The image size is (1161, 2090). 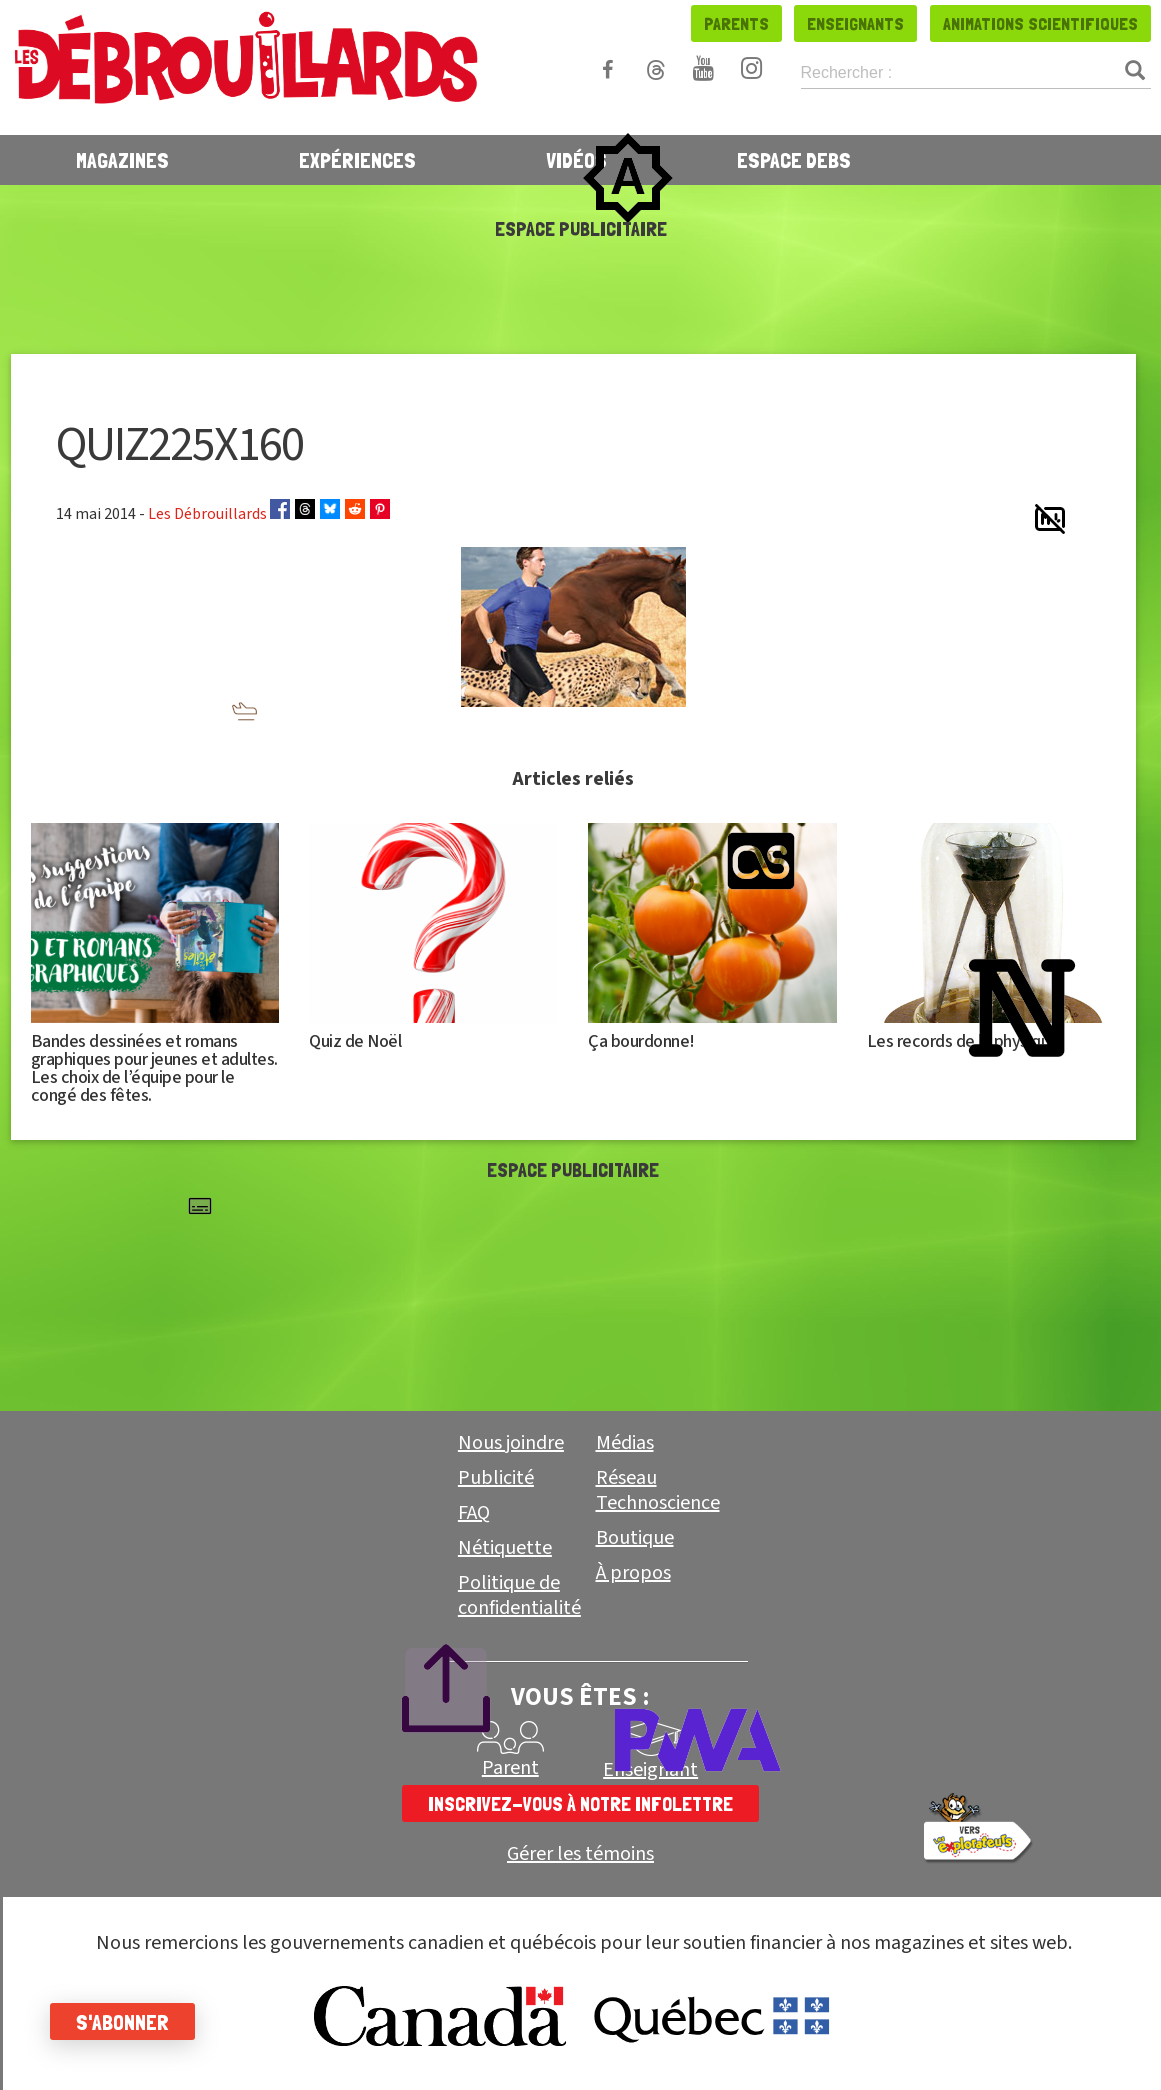 What do you see at coordinates (698, 1740) in the screenshot?
I see `progressive web app logo` at bounding box center [698, 1740].